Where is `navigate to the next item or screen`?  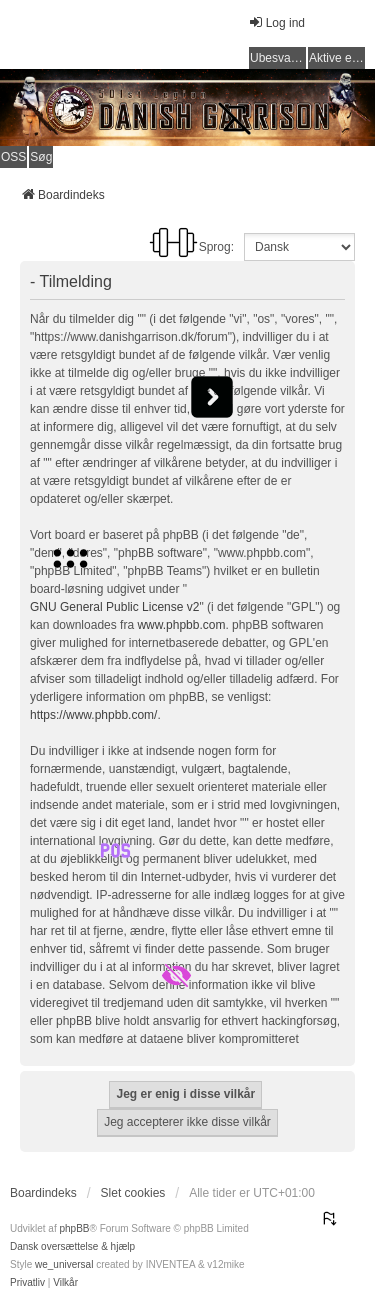 navigate to the next item or screen is located at coordinates (212, 397).